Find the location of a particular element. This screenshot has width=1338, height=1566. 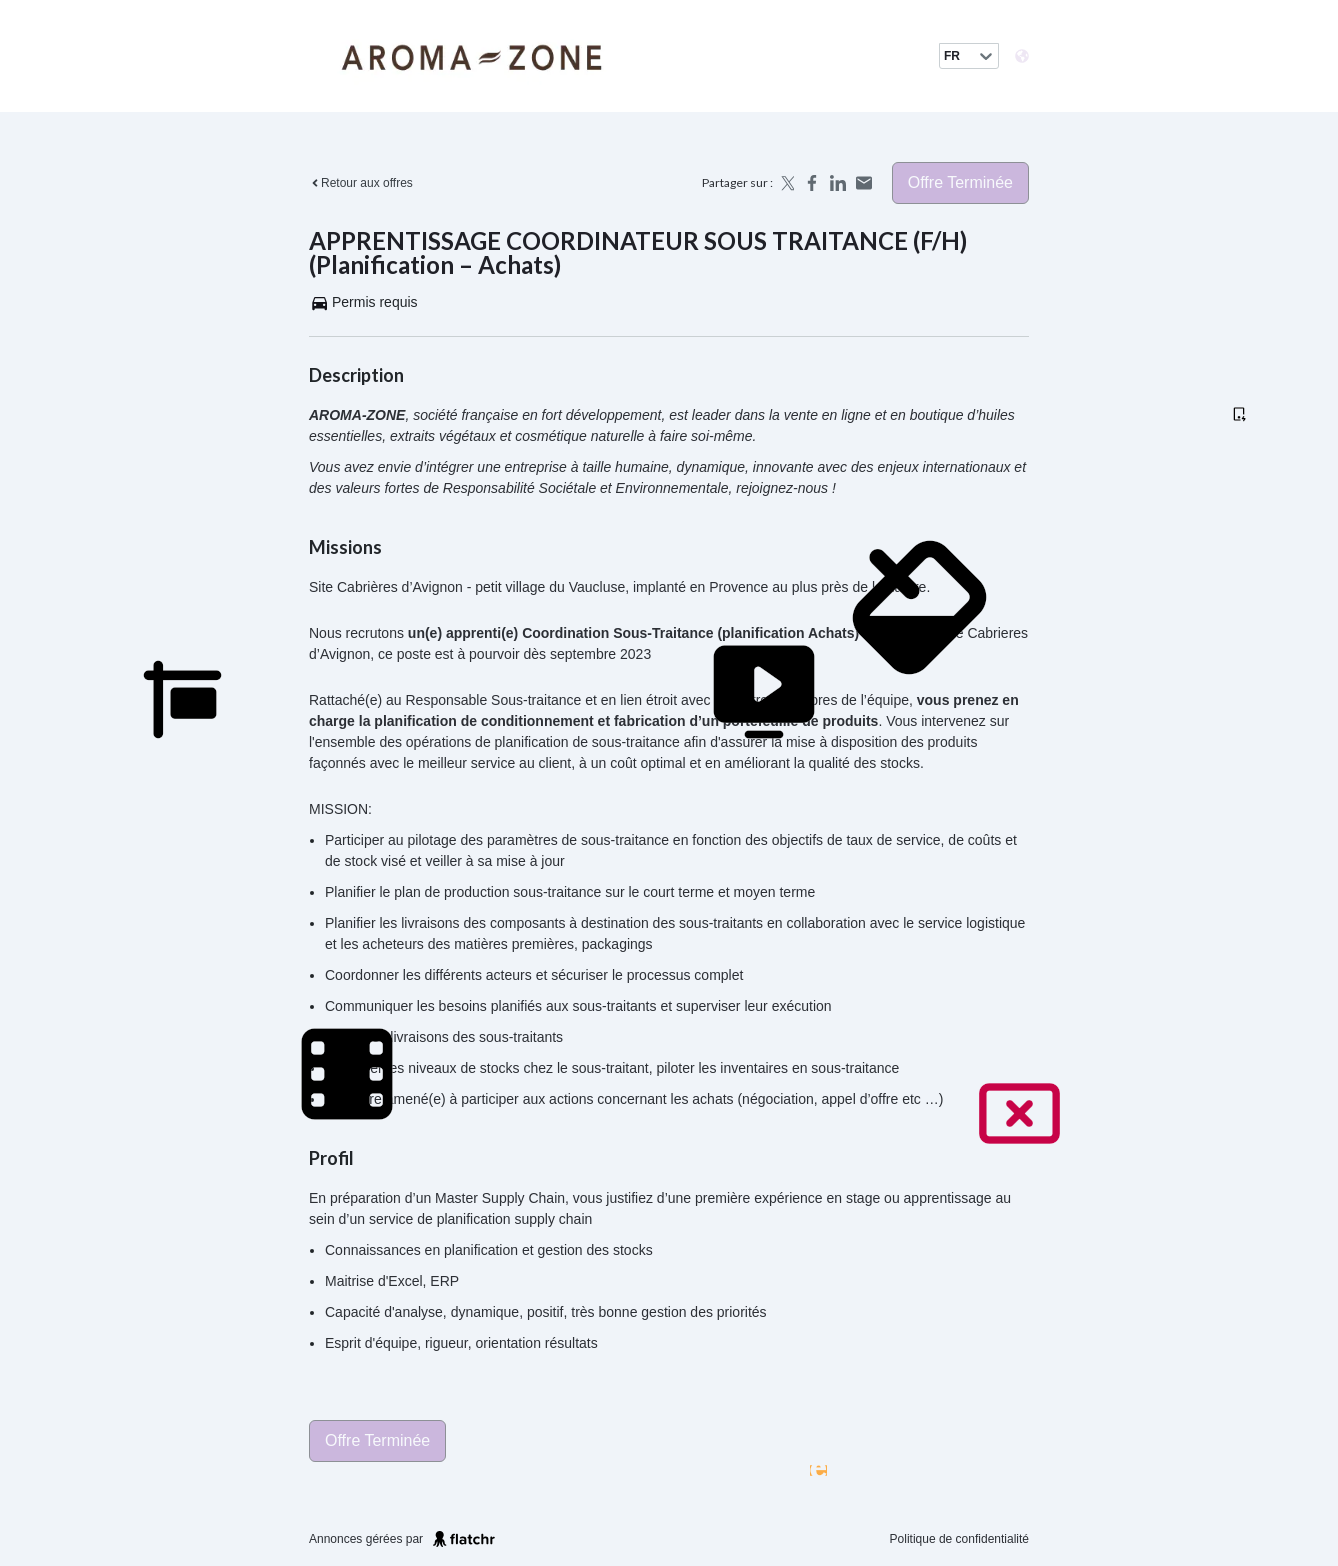

a signpost or location marker is located at coordinates (182, 699).